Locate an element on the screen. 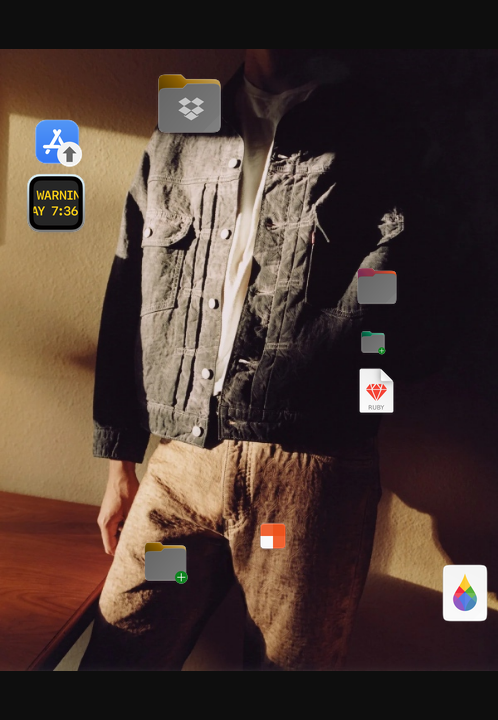  an ICC color profile file is located at coordinates (465, 593).